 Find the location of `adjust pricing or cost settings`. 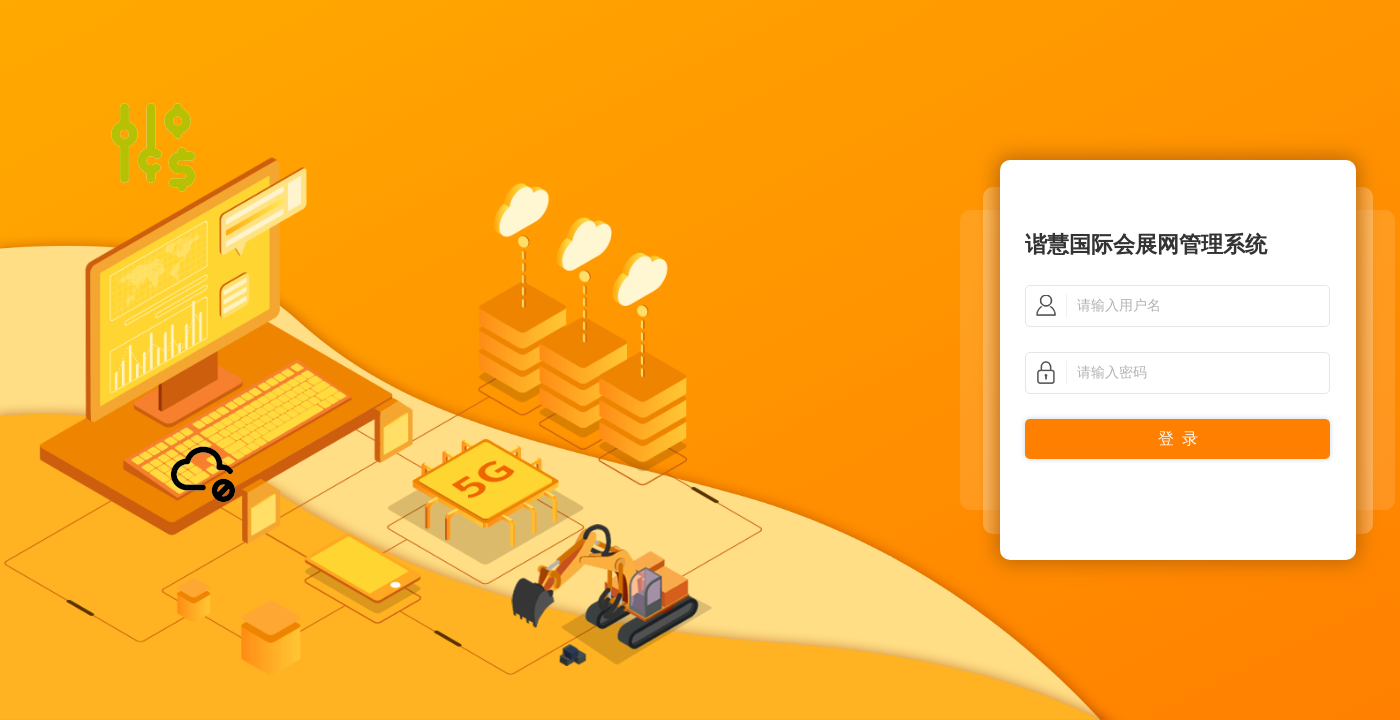

adjust pricing or cost settings is located at coordinates (151, 143).